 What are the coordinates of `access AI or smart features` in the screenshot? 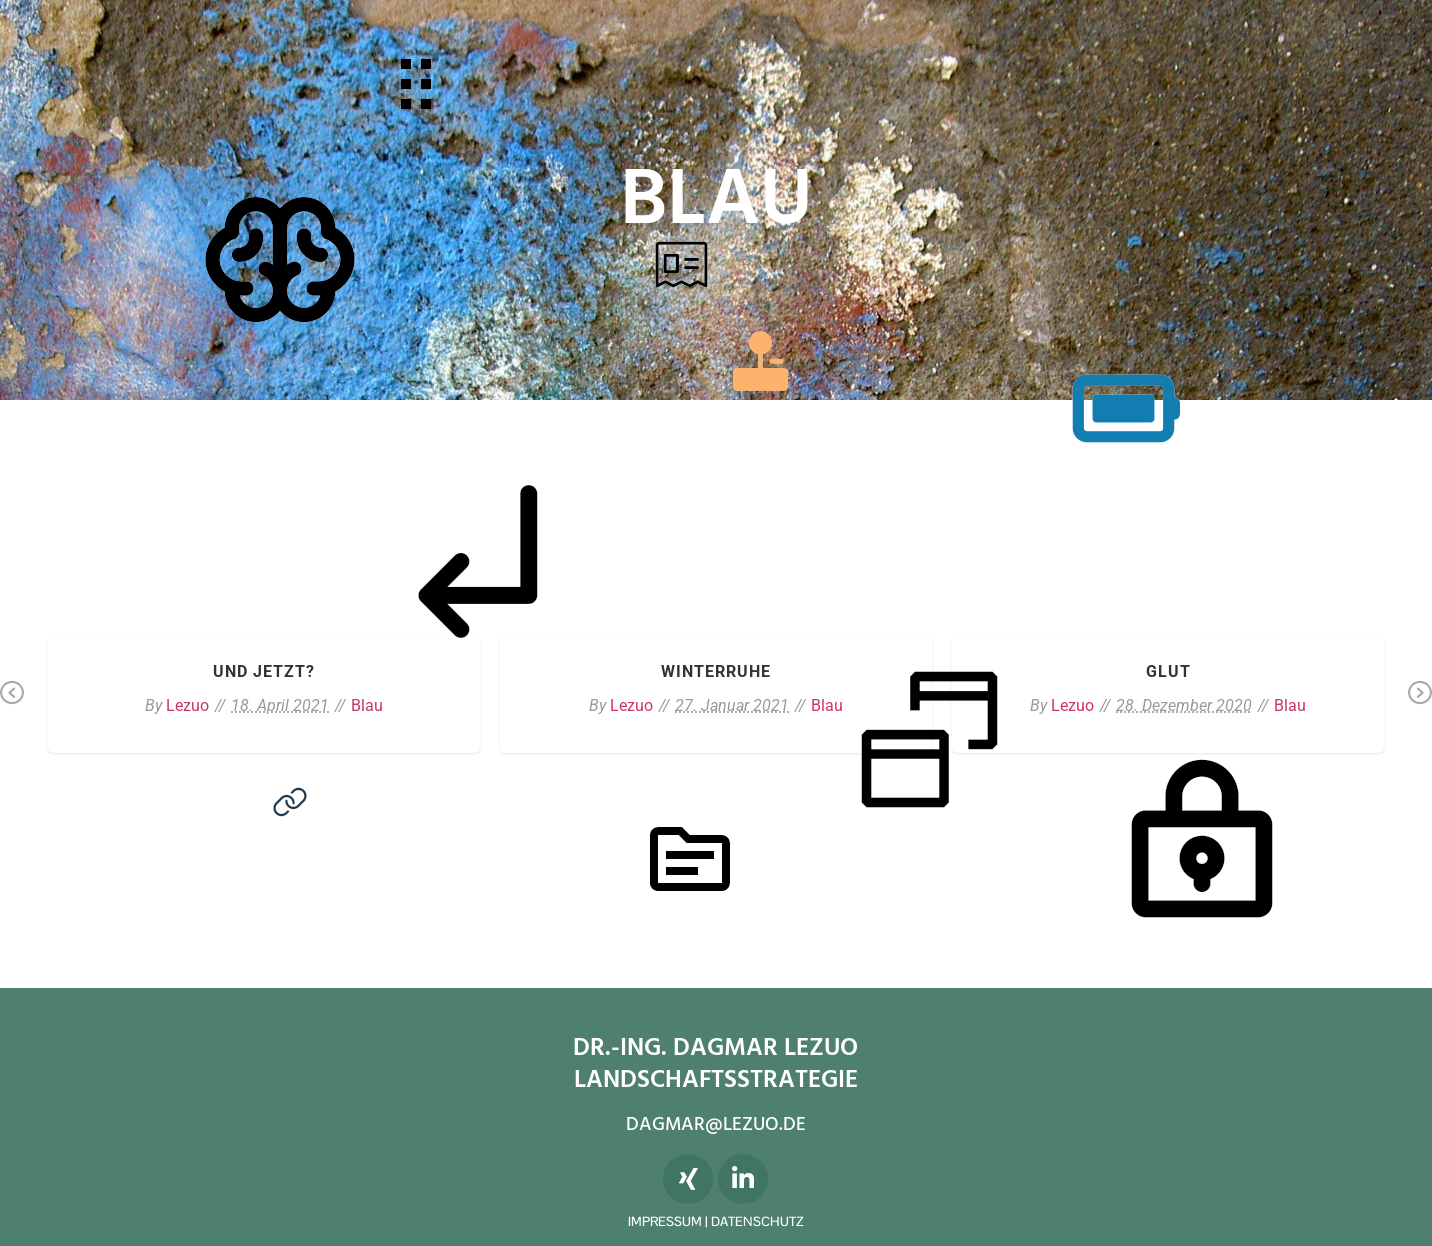 It's located at (280, 262).